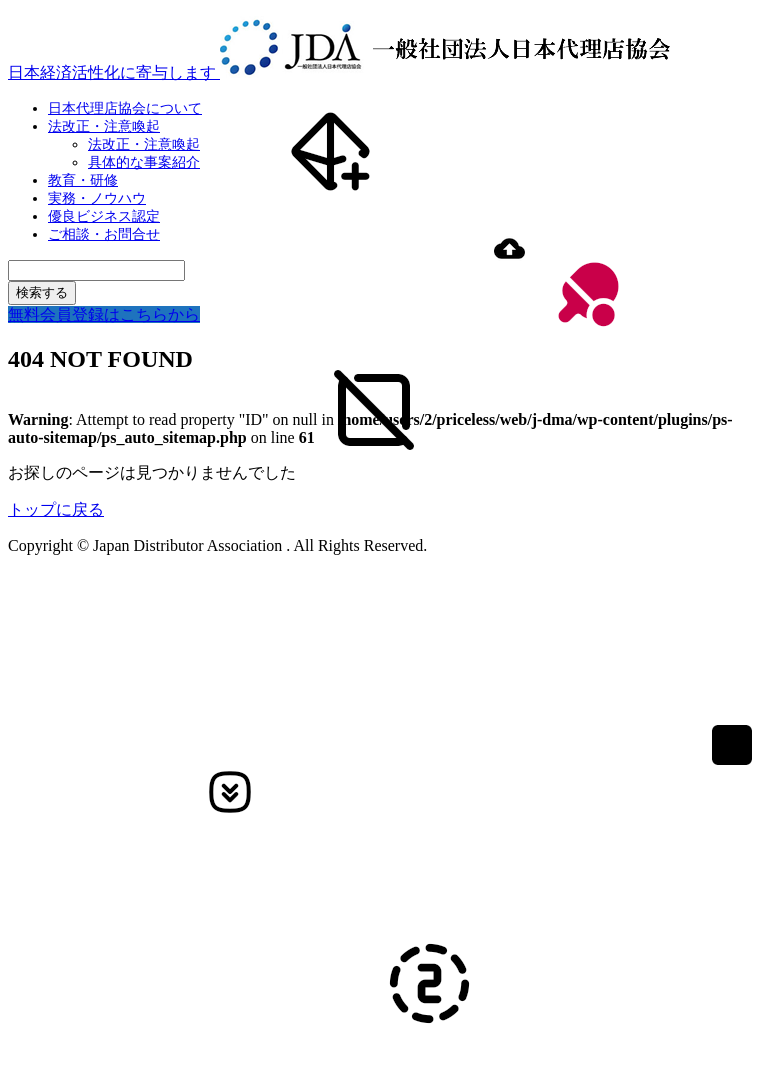 The height and width of the screenshot is (1069, 768). Describe the element at coordinates (330, 151) in the screenshot. I see `add a new 3D object or shape` at that location.